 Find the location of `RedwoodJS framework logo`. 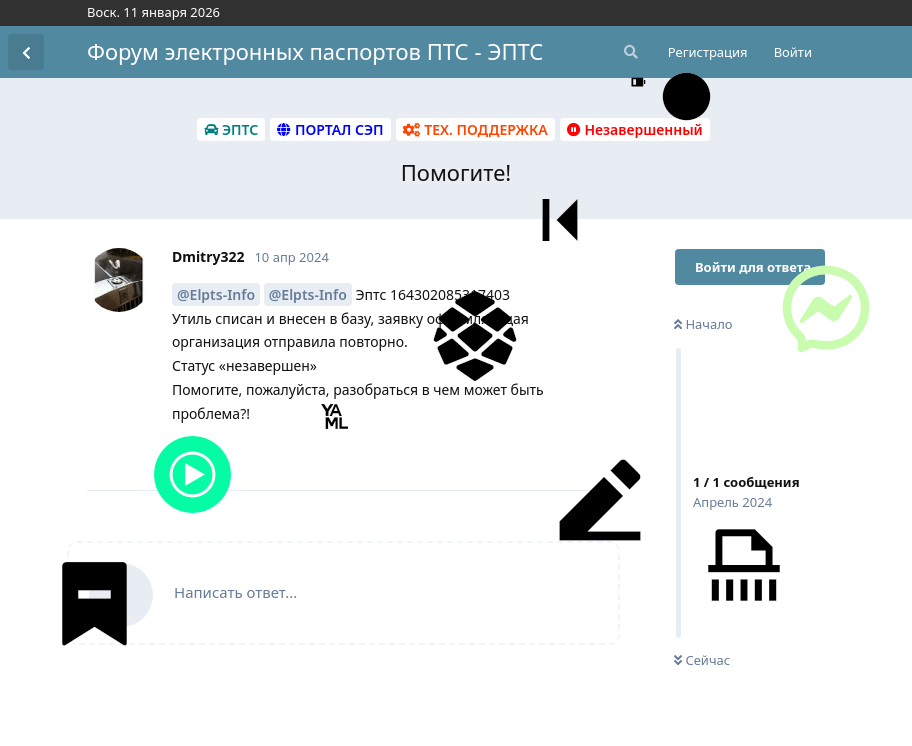

RedwoodJS framework logo is located at coordinates (475, 336).